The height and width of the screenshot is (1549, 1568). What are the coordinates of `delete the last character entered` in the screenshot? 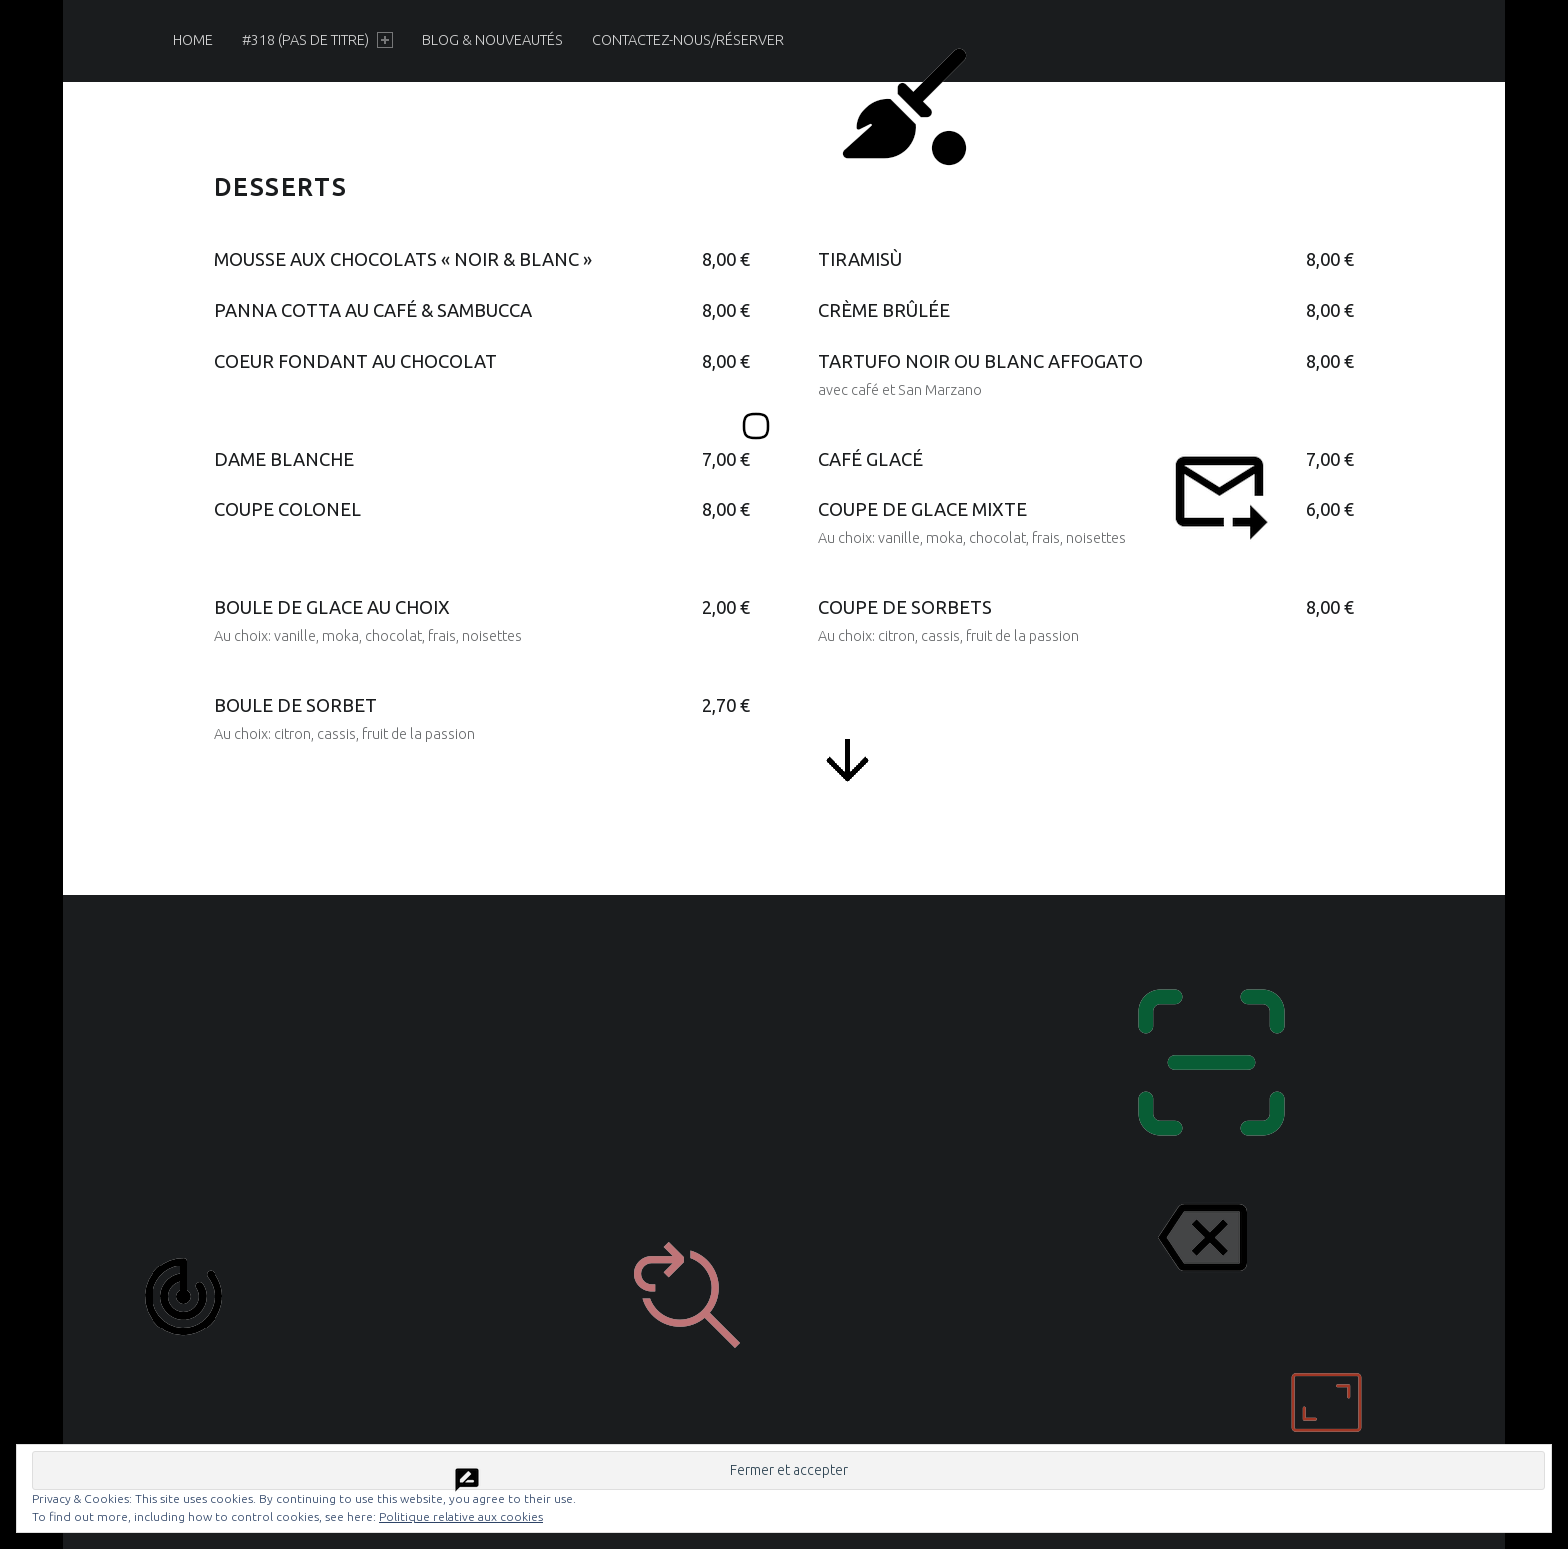 It's located at (1202, 1237).